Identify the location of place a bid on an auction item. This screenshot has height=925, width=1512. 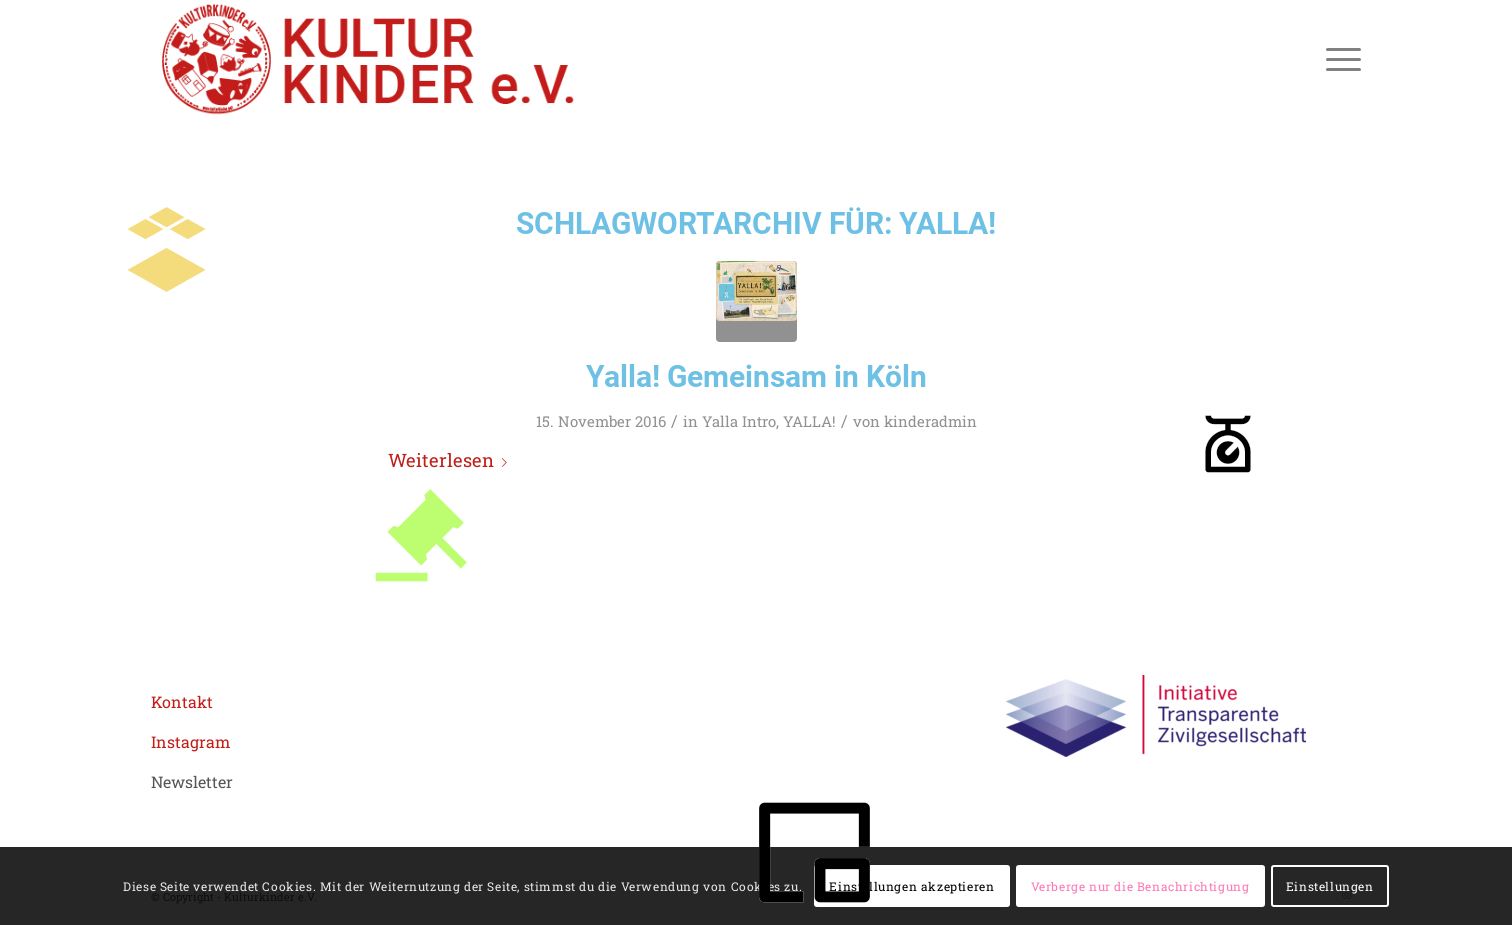
(419, 538).